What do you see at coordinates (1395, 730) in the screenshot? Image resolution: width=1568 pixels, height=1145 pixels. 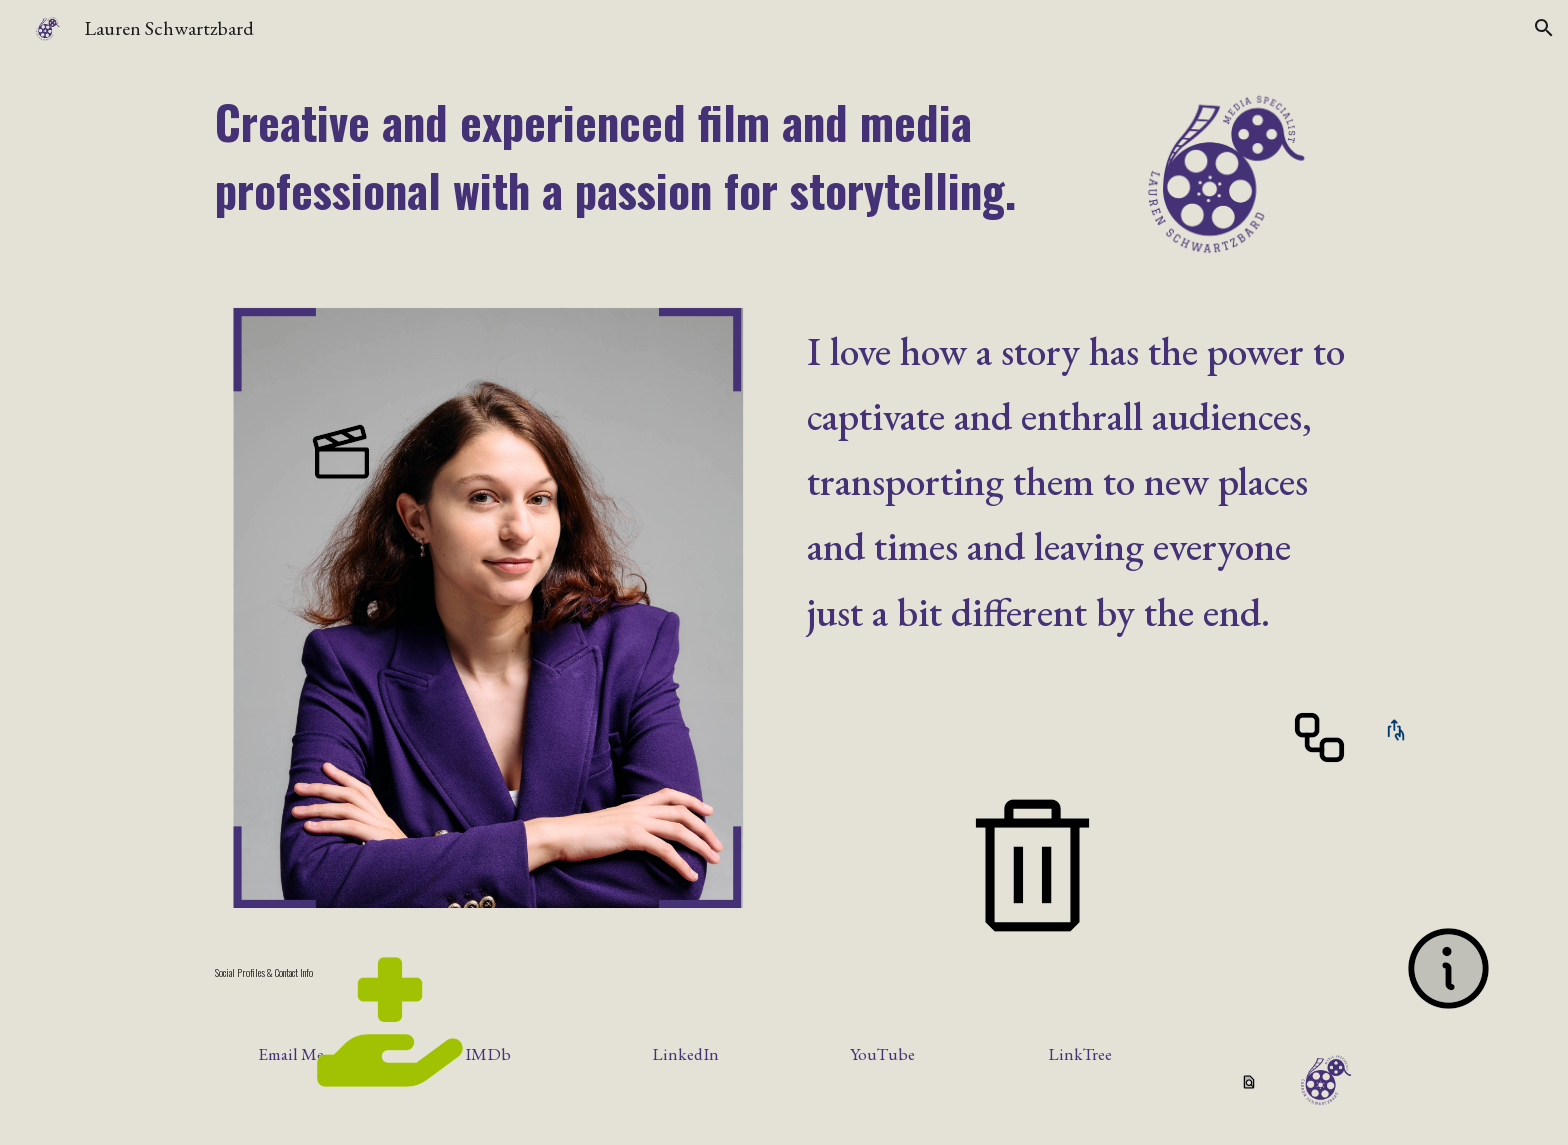 I see `deposit or transfer funds` at bounding box center [1395, 730].